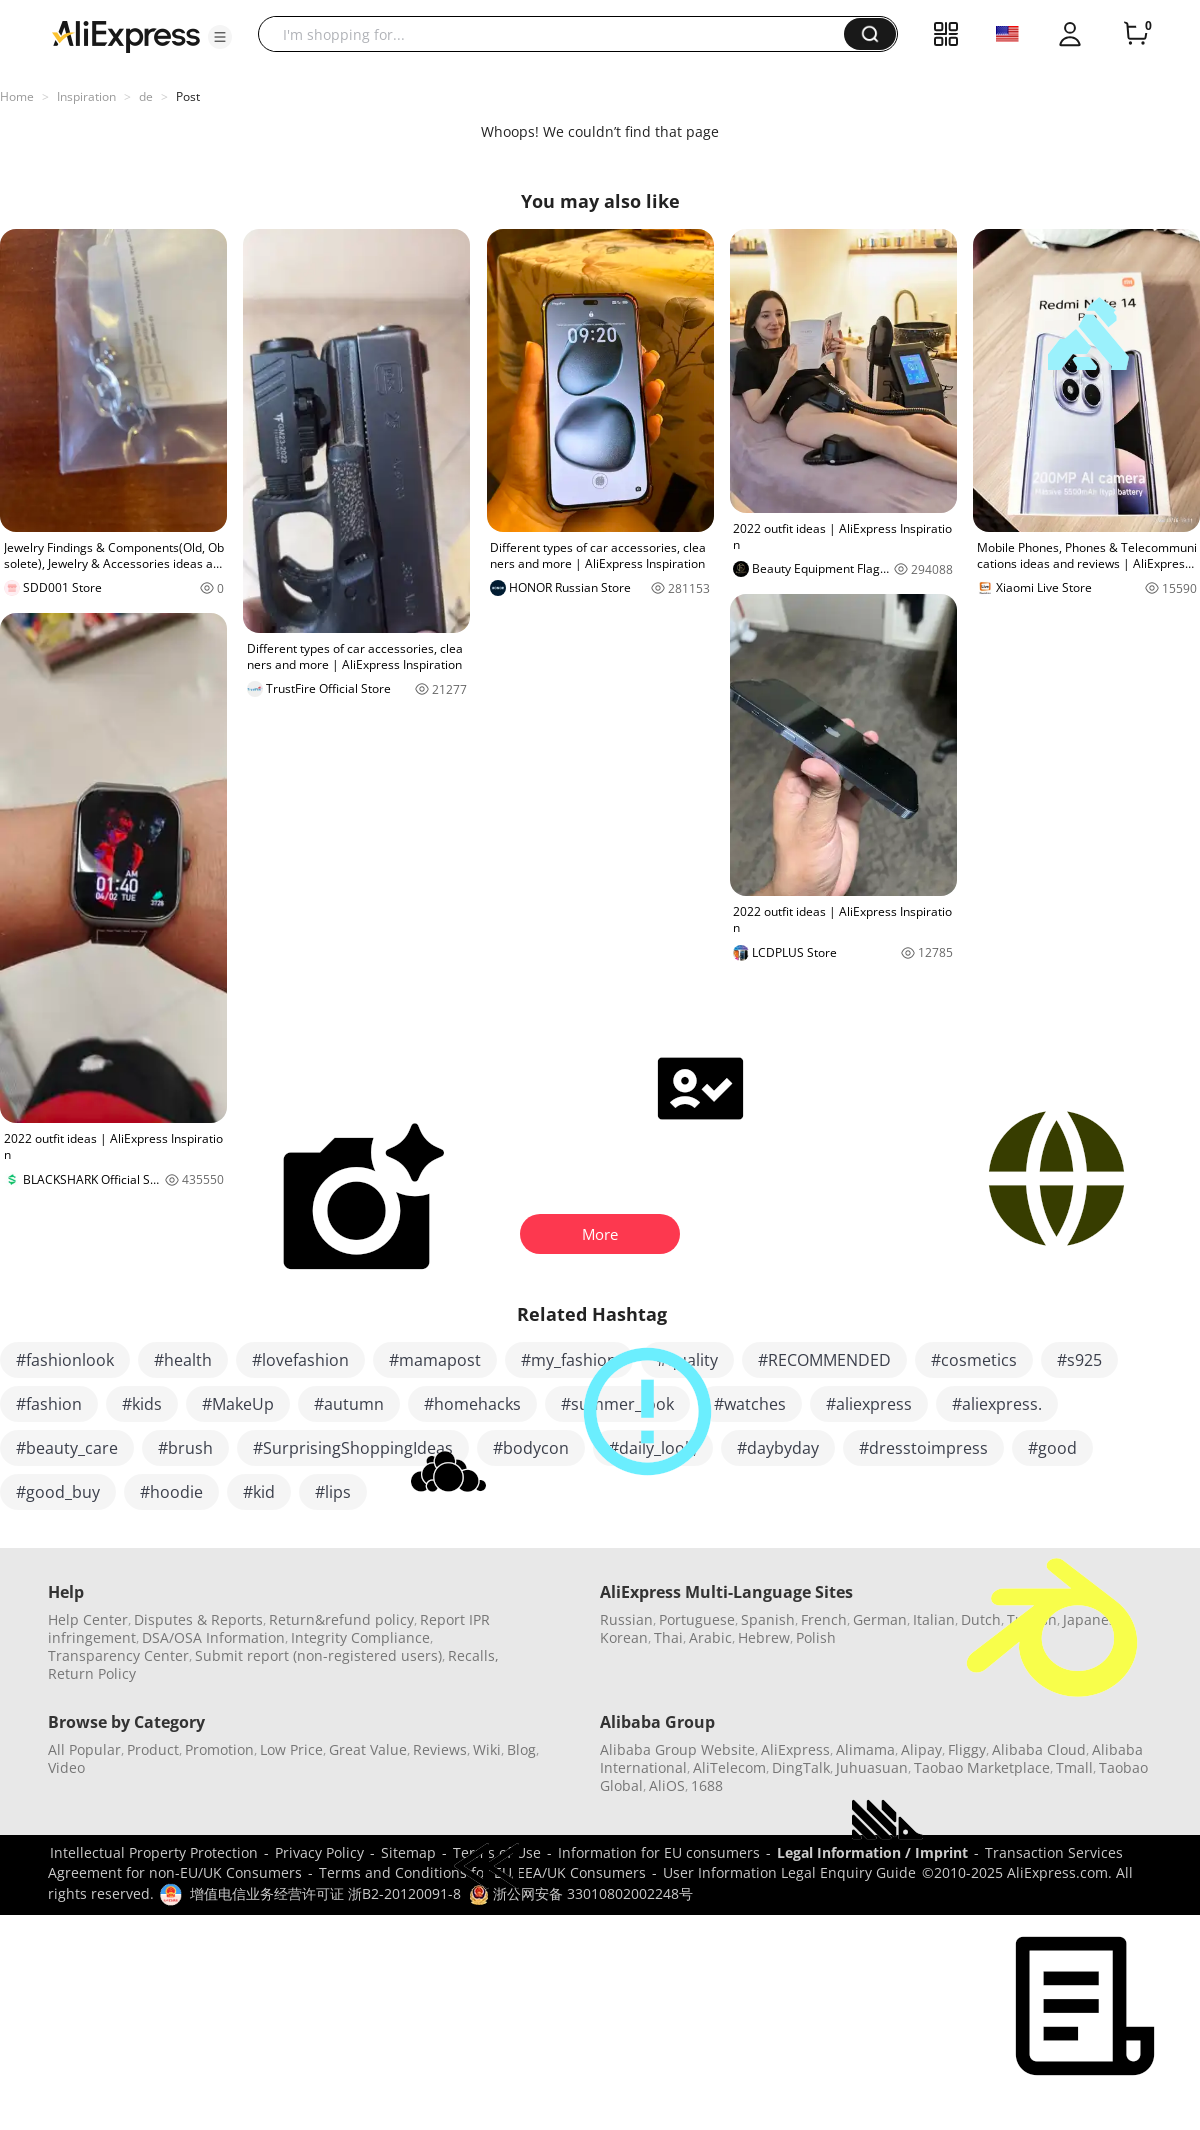 Image resolution: width=1200 pixels, height=2130 pixels. I want to click on access AI-powered camera features, so click(356, 1203).